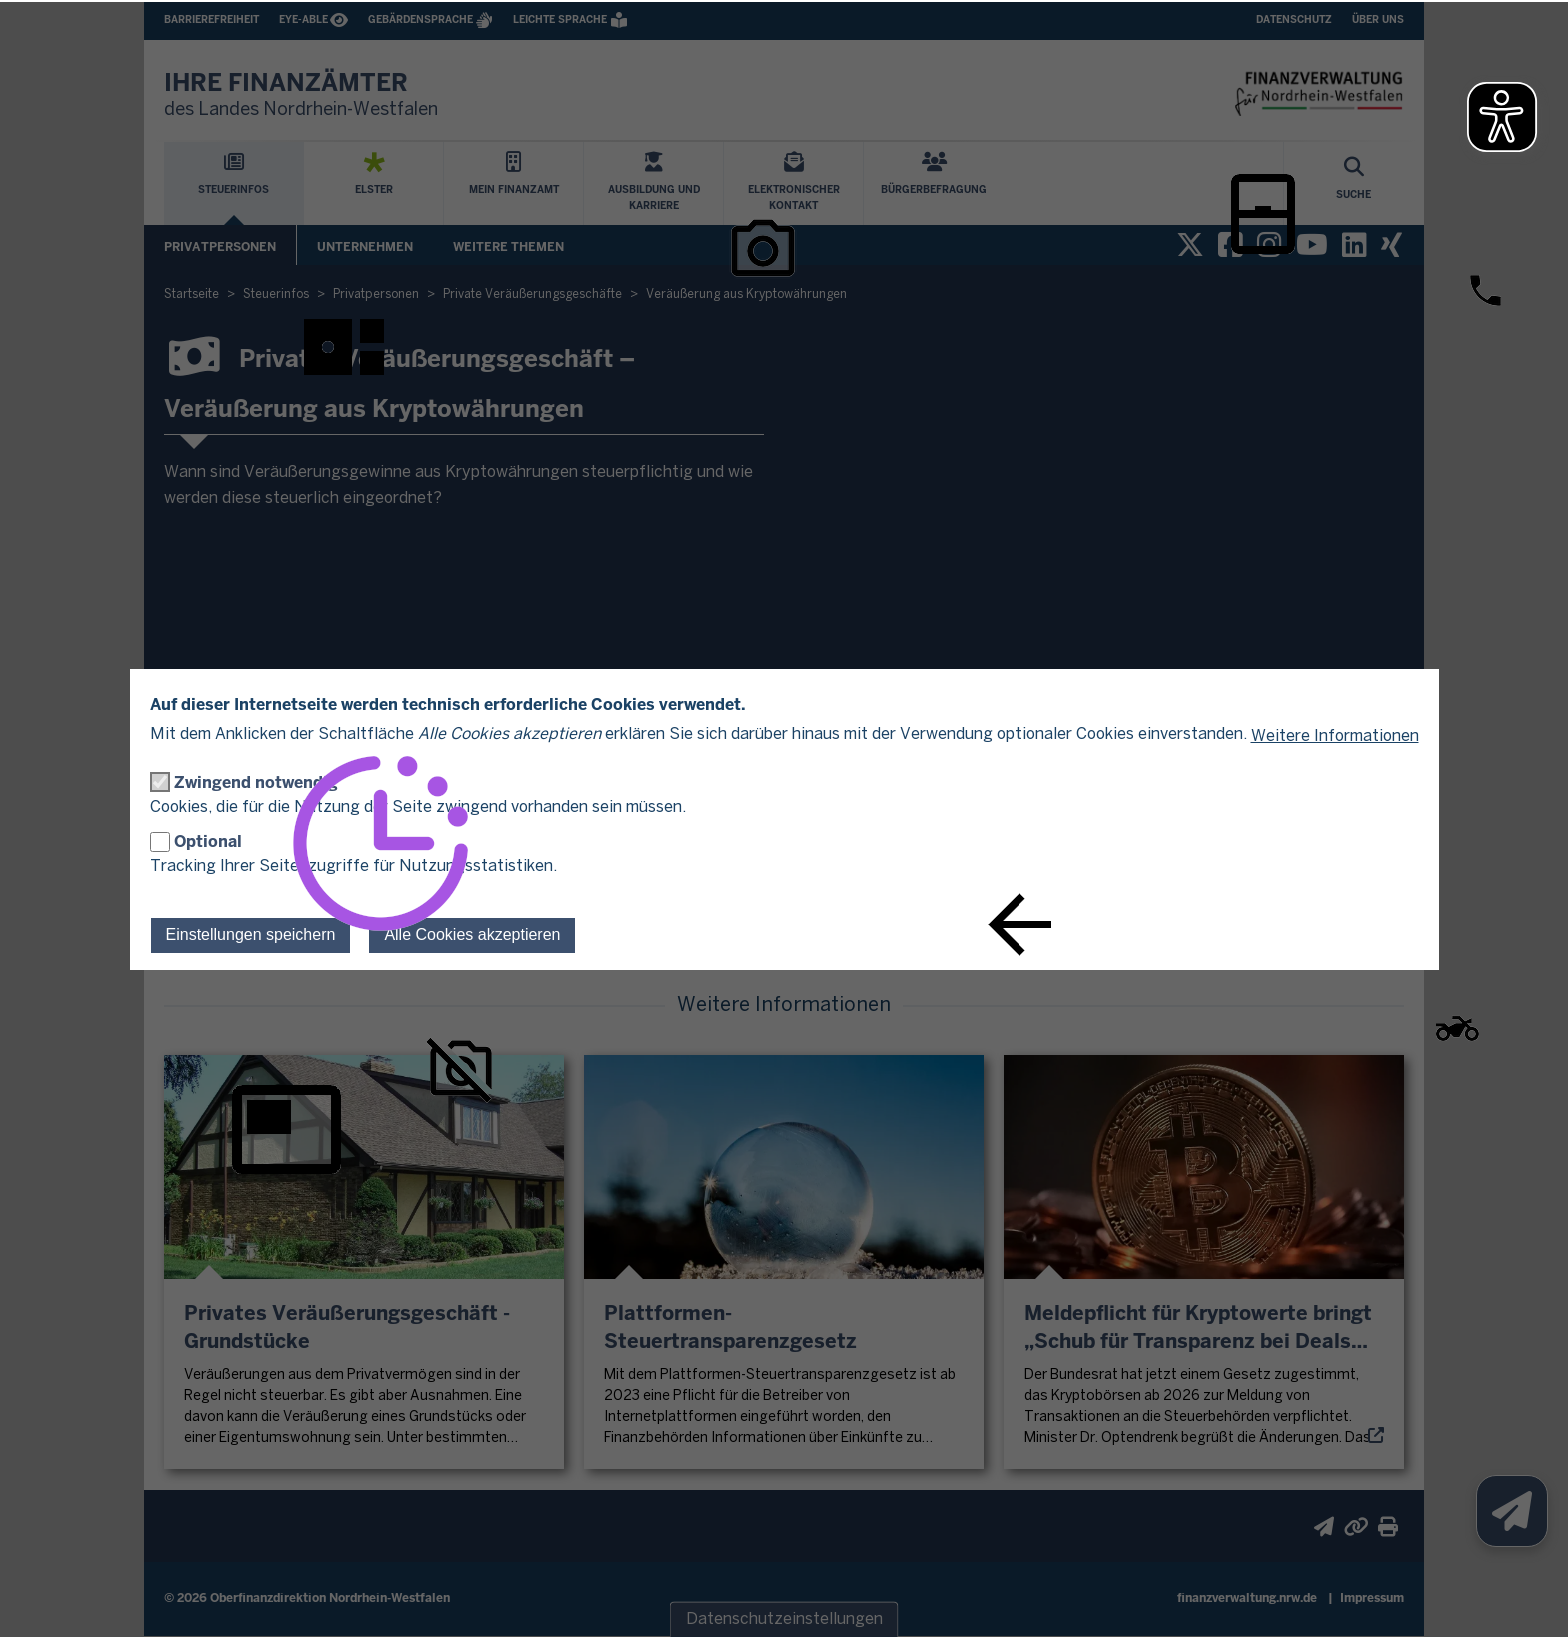 The height and width of the screenshot is (1637, 1568). Describe the element at coordinates (1485, 290) in the screenshot. I see `make a phone call` at that location.